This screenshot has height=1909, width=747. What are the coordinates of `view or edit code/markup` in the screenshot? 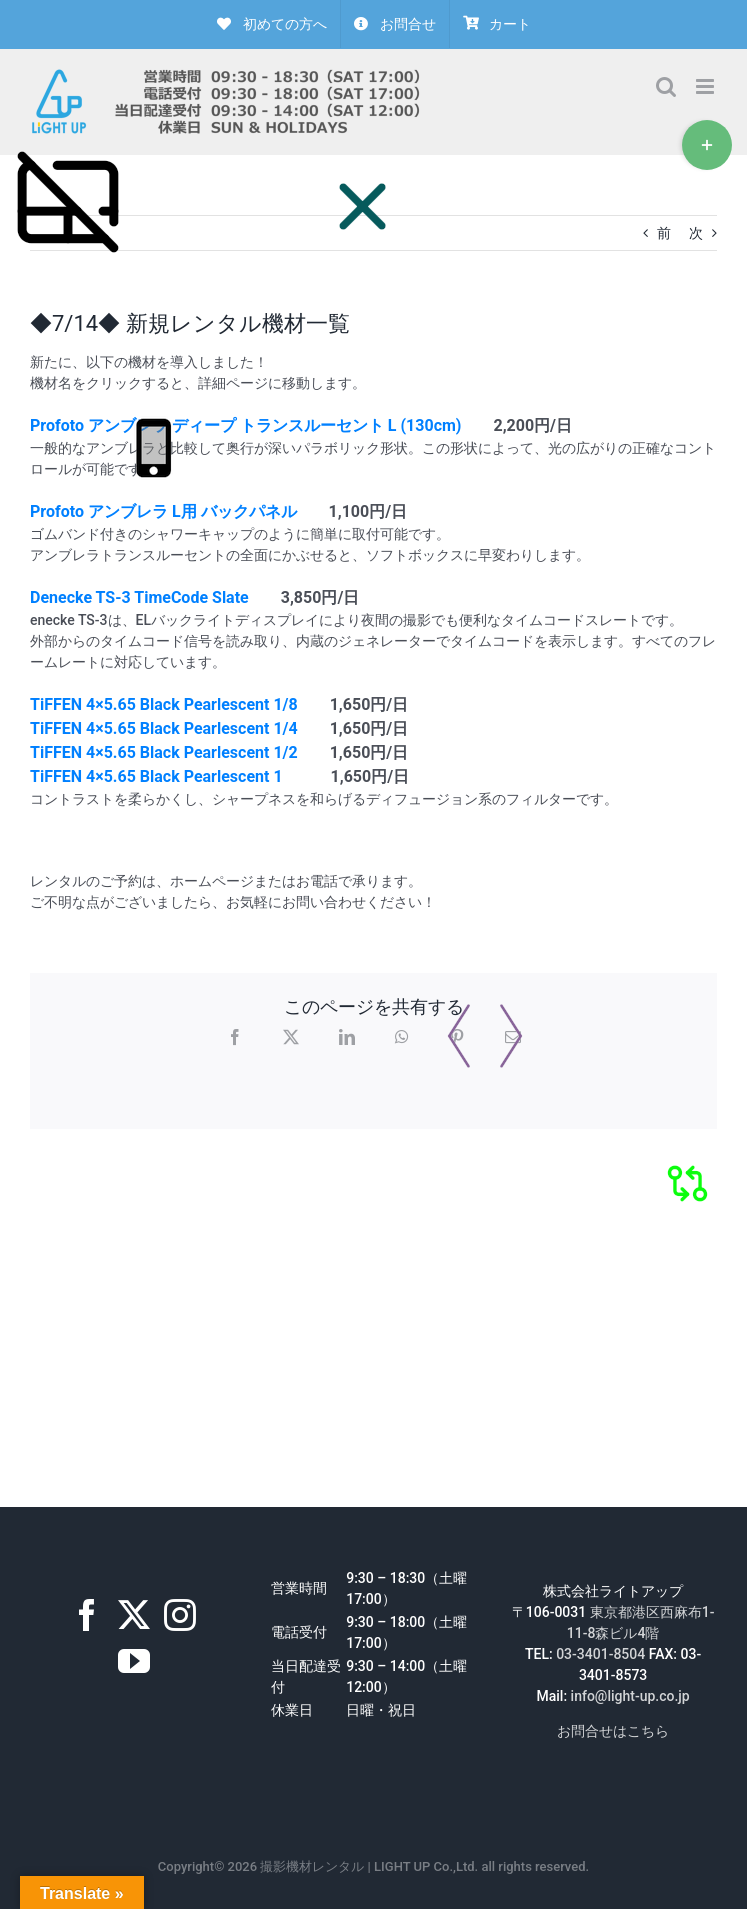 It's located at (485, 1036).